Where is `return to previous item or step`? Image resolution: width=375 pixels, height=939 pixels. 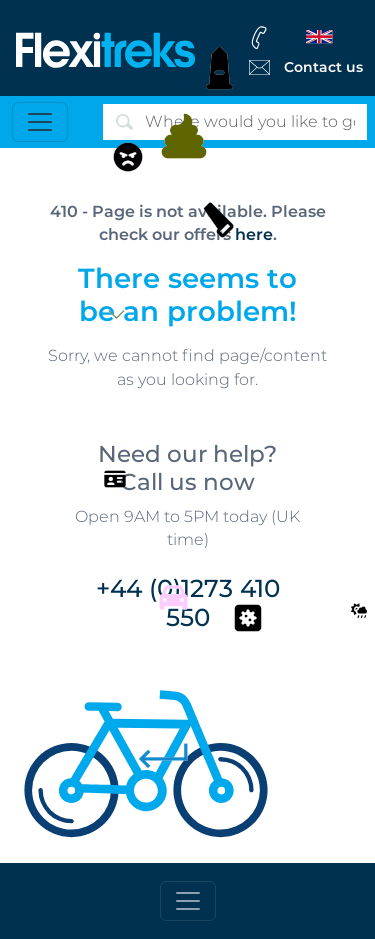 return to previous item or step is located at coordinates (163, 755).